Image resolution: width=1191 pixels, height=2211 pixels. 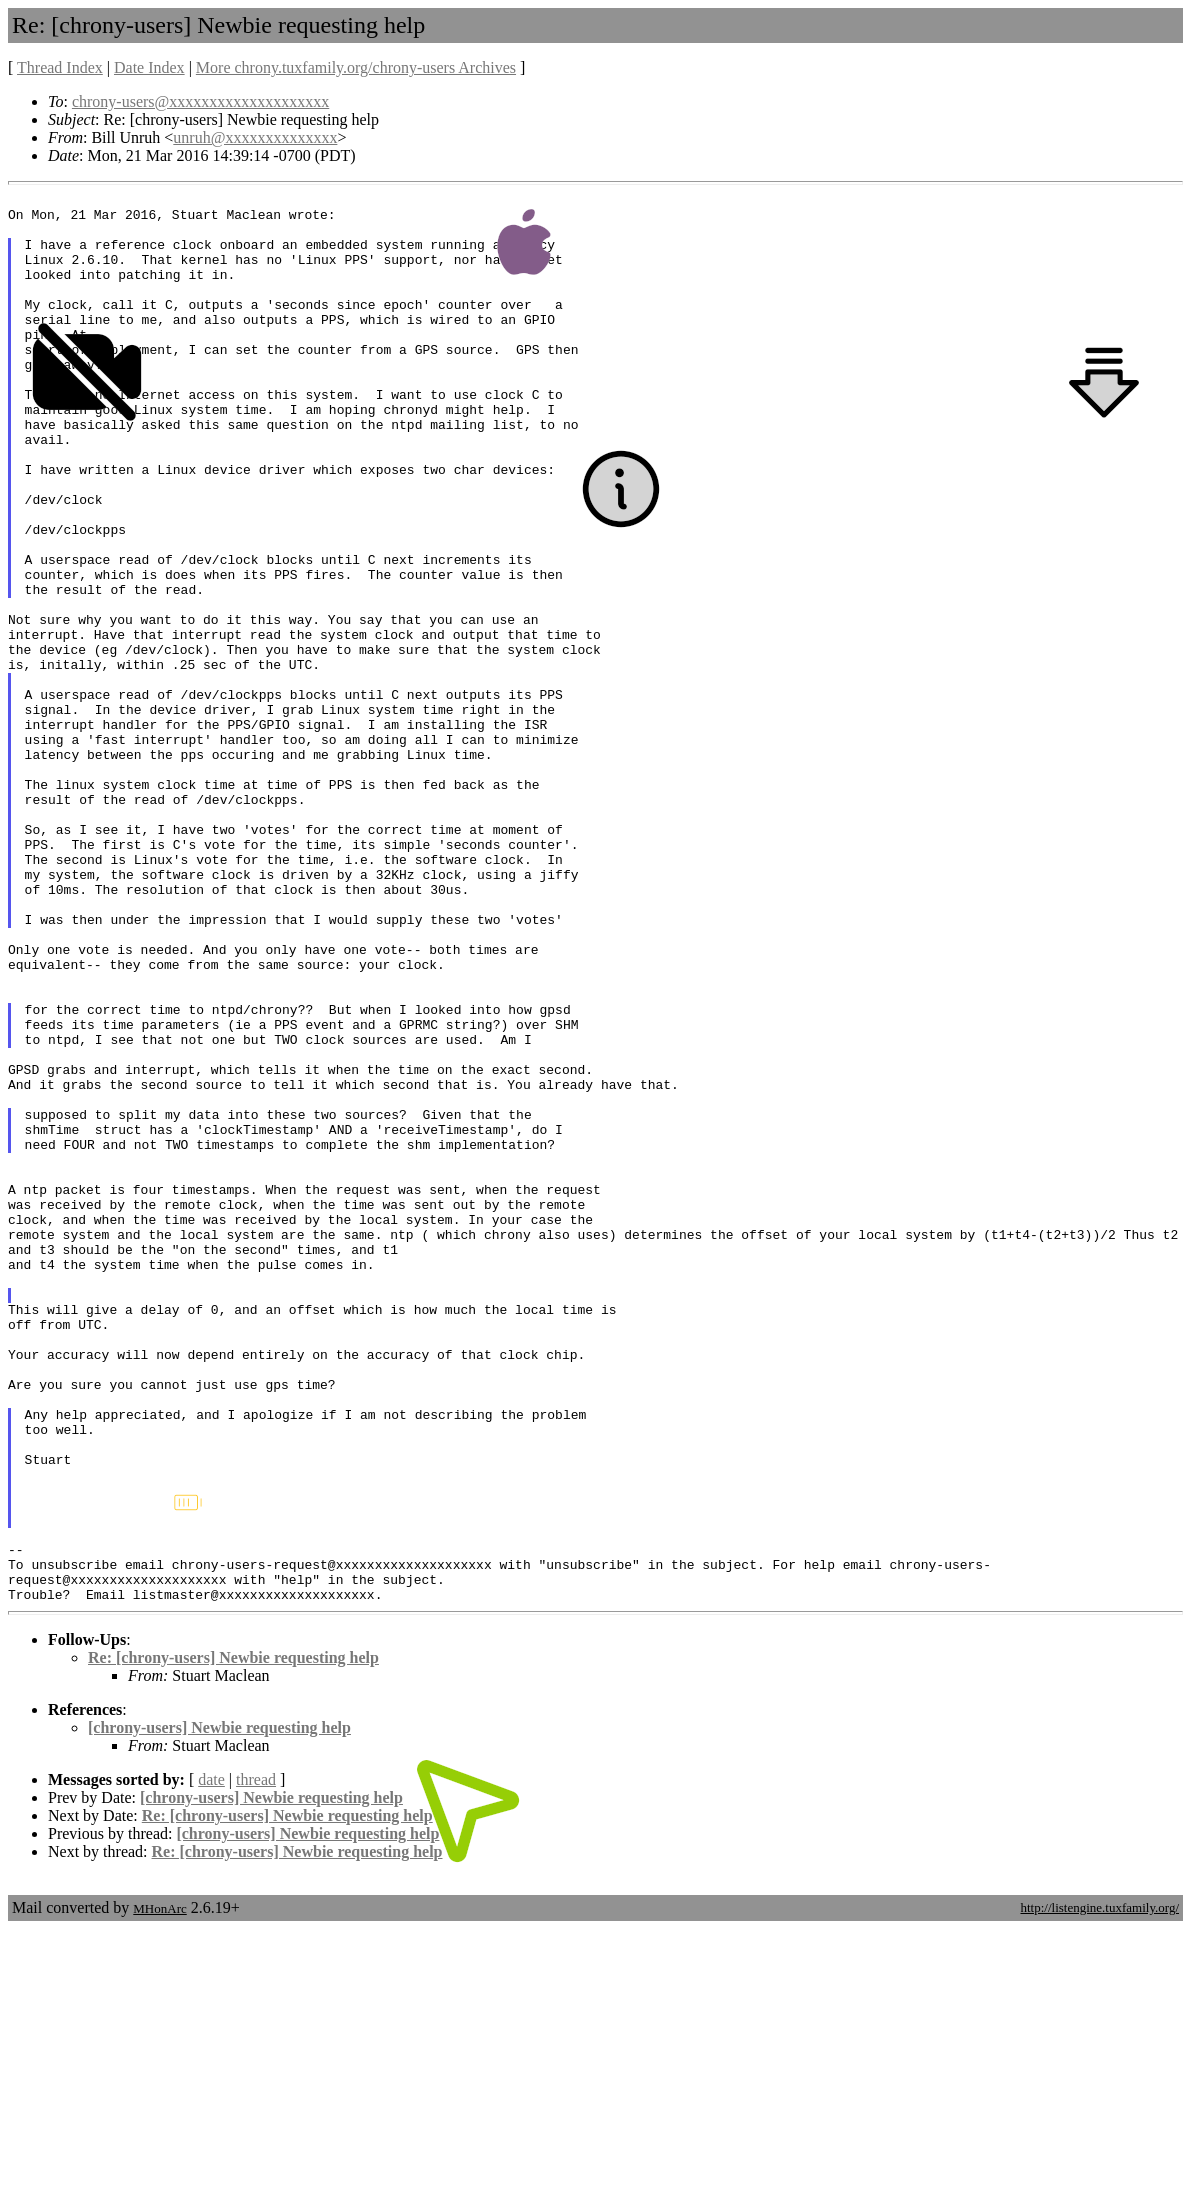 I want to click on download file or content, so click(x=1104, y=380).